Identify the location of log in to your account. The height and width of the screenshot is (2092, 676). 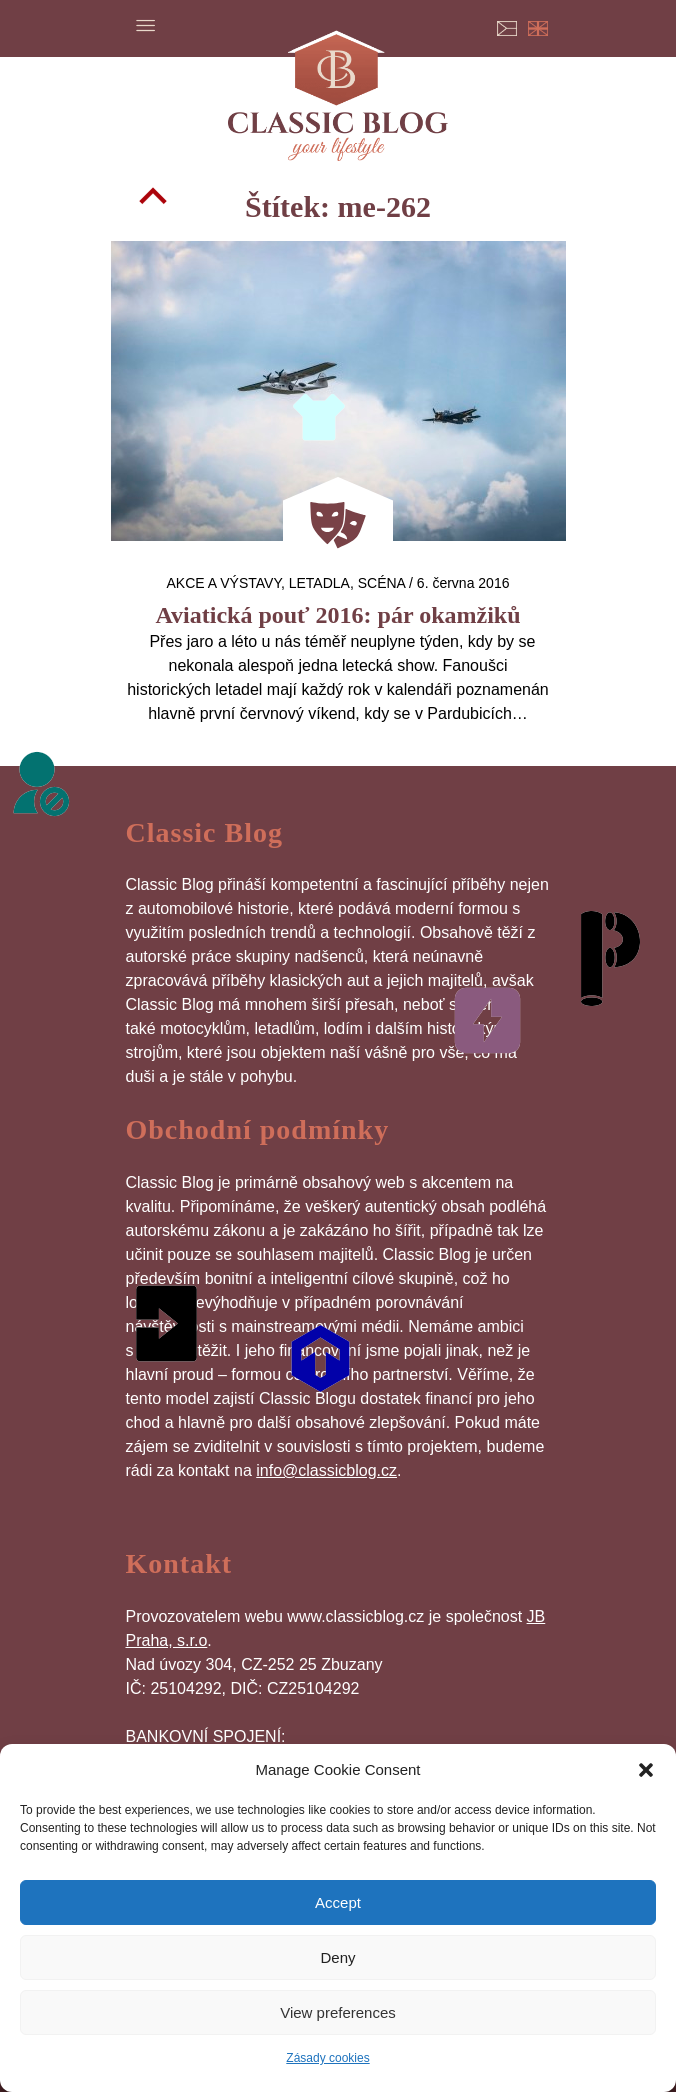
(166, 1323).